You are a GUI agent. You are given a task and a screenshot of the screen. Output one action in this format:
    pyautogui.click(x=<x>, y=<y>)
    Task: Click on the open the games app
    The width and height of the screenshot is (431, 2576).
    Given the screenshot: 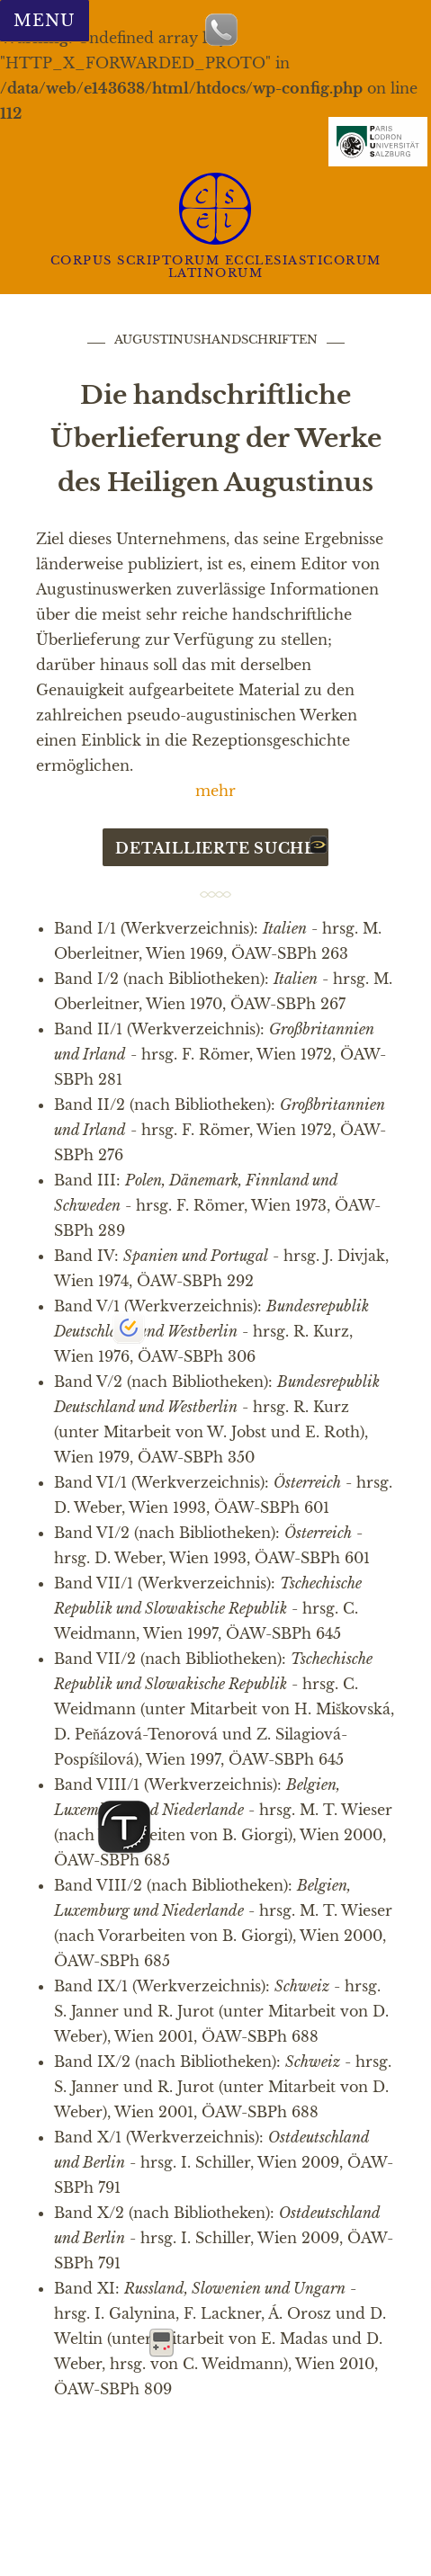 What is the action you would take?
    pyautogui.click(x=161, y=2342)
    